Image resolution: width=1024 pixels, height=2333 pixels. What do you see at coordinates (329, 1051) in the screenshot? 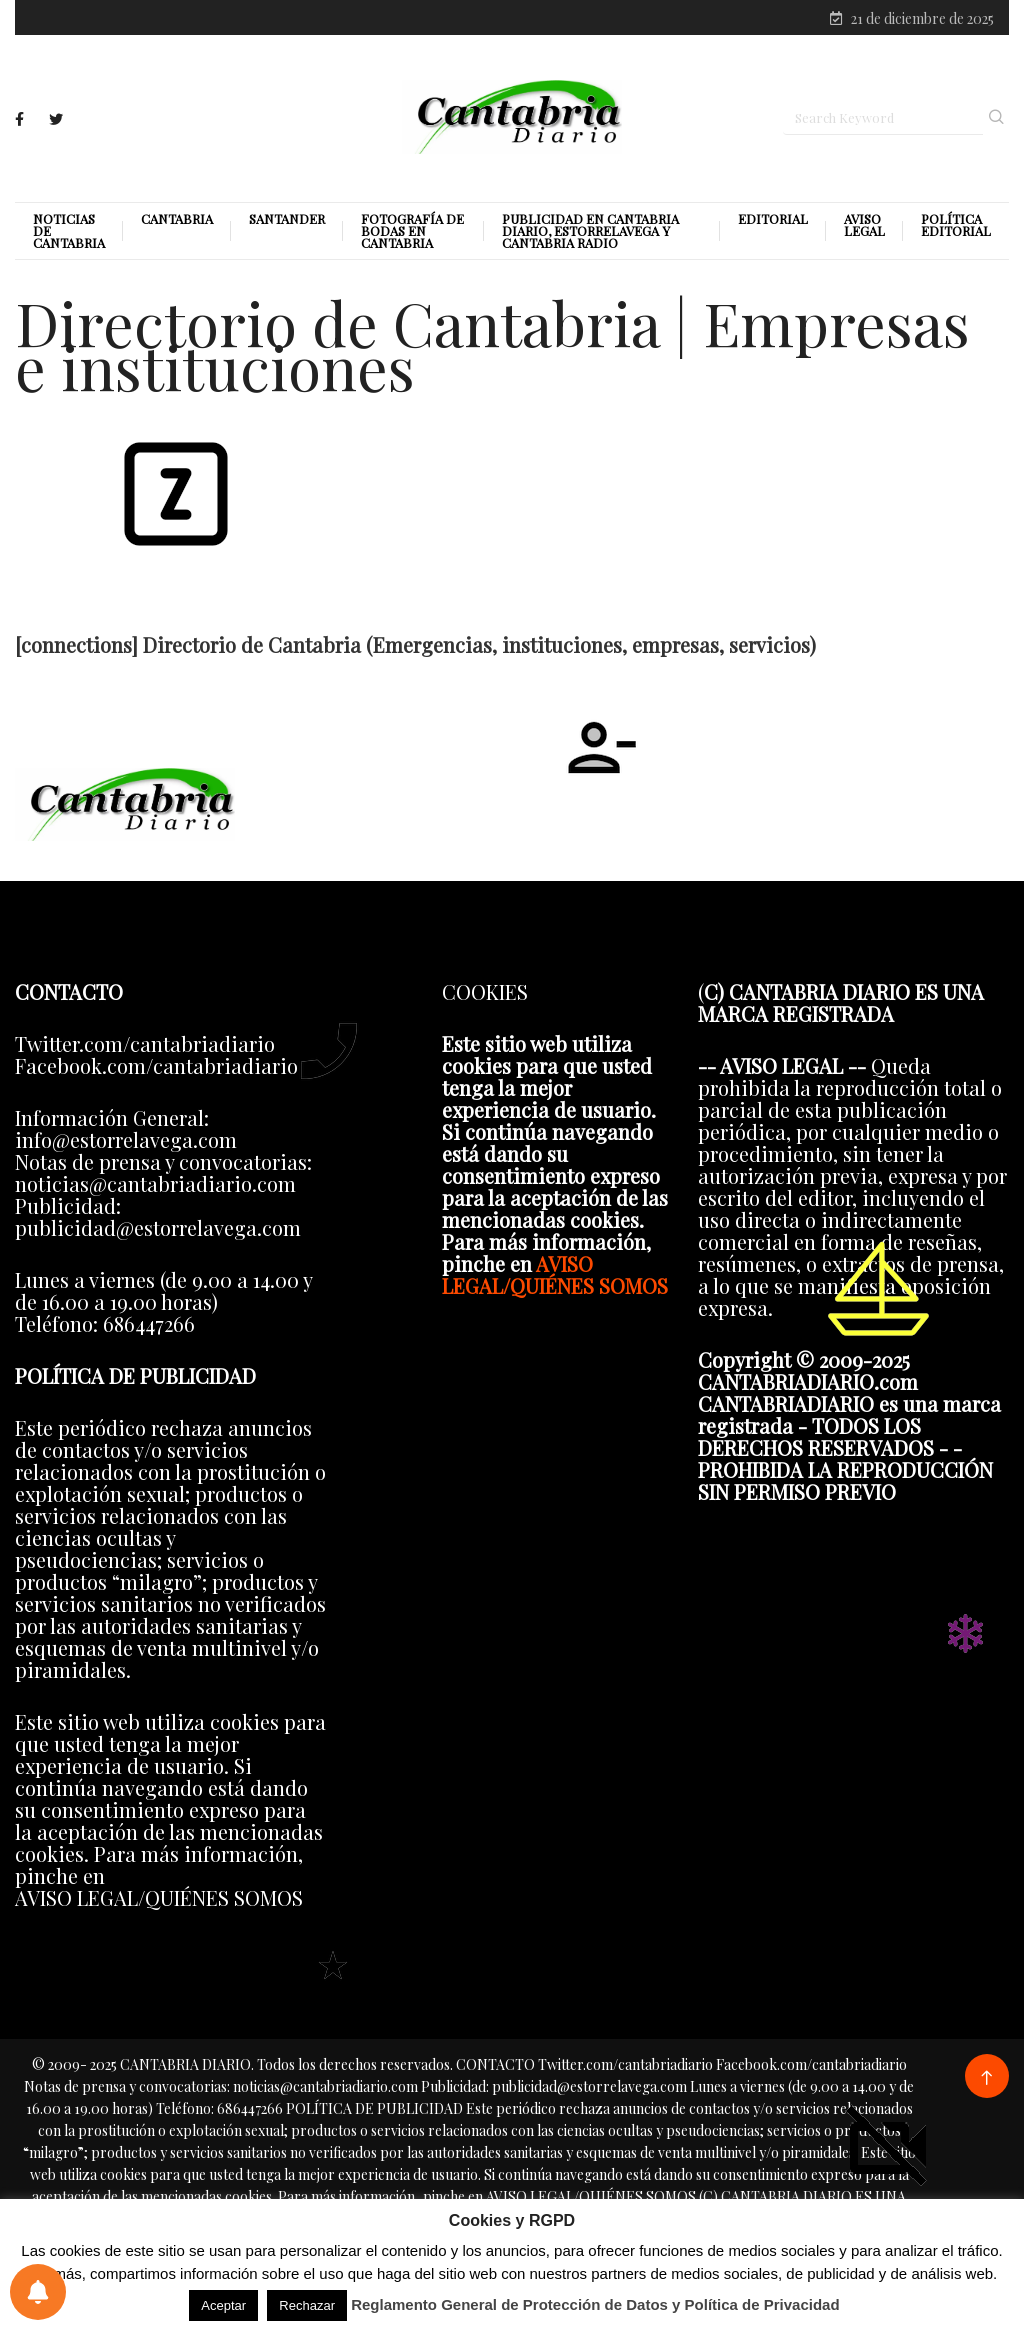
I see `make a phone call` at bounding box center [329, 1051].